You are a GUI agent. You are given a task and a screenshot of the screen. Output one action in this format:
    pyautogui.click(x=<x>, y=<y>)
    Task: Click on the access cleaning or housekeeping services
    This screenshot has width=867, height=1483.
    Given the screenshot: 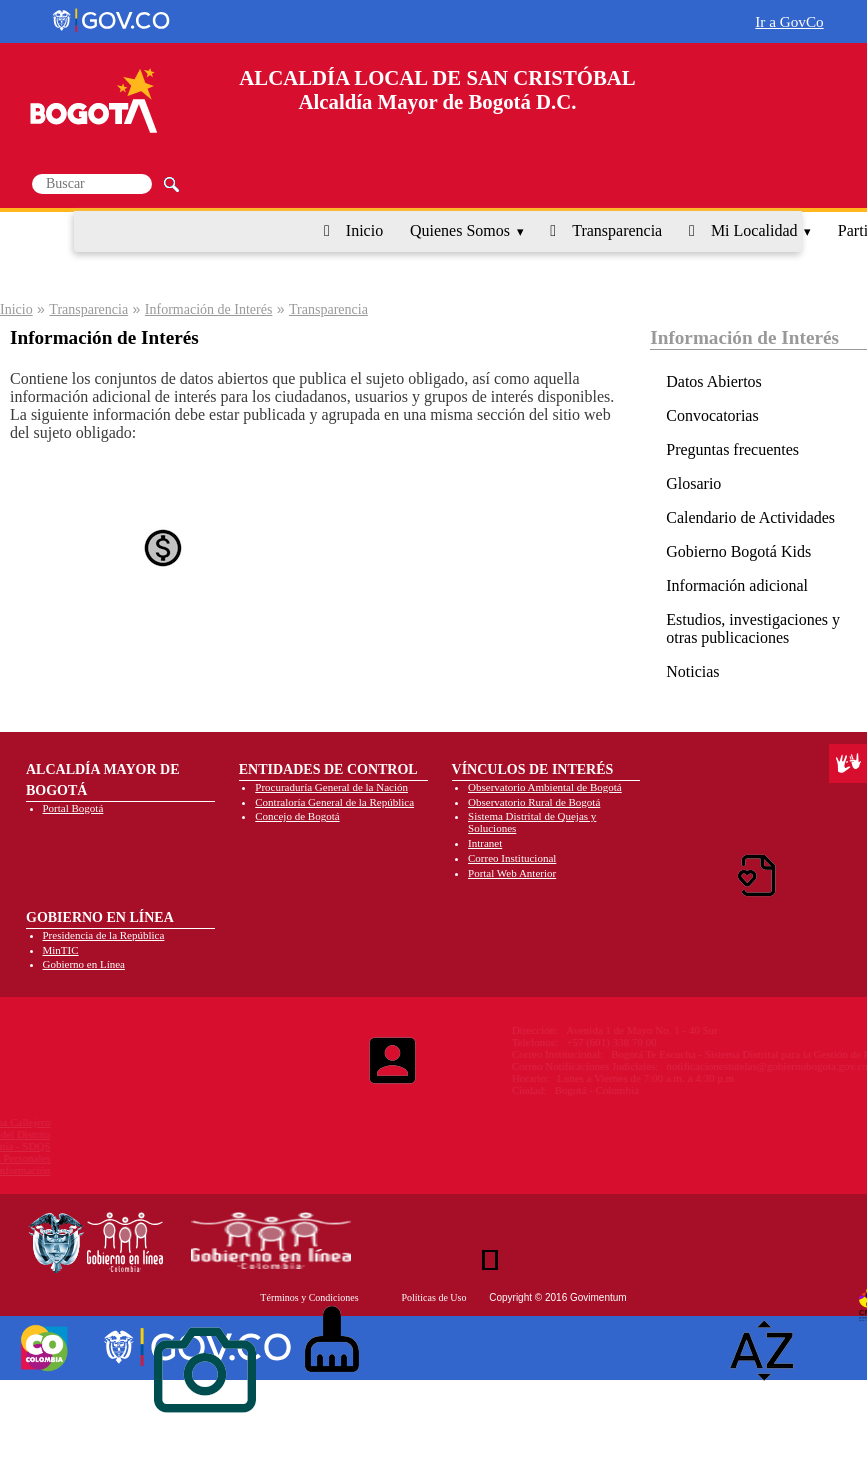 What is the action you would take?
    pyautogui.click(x=332, y=1339)
    